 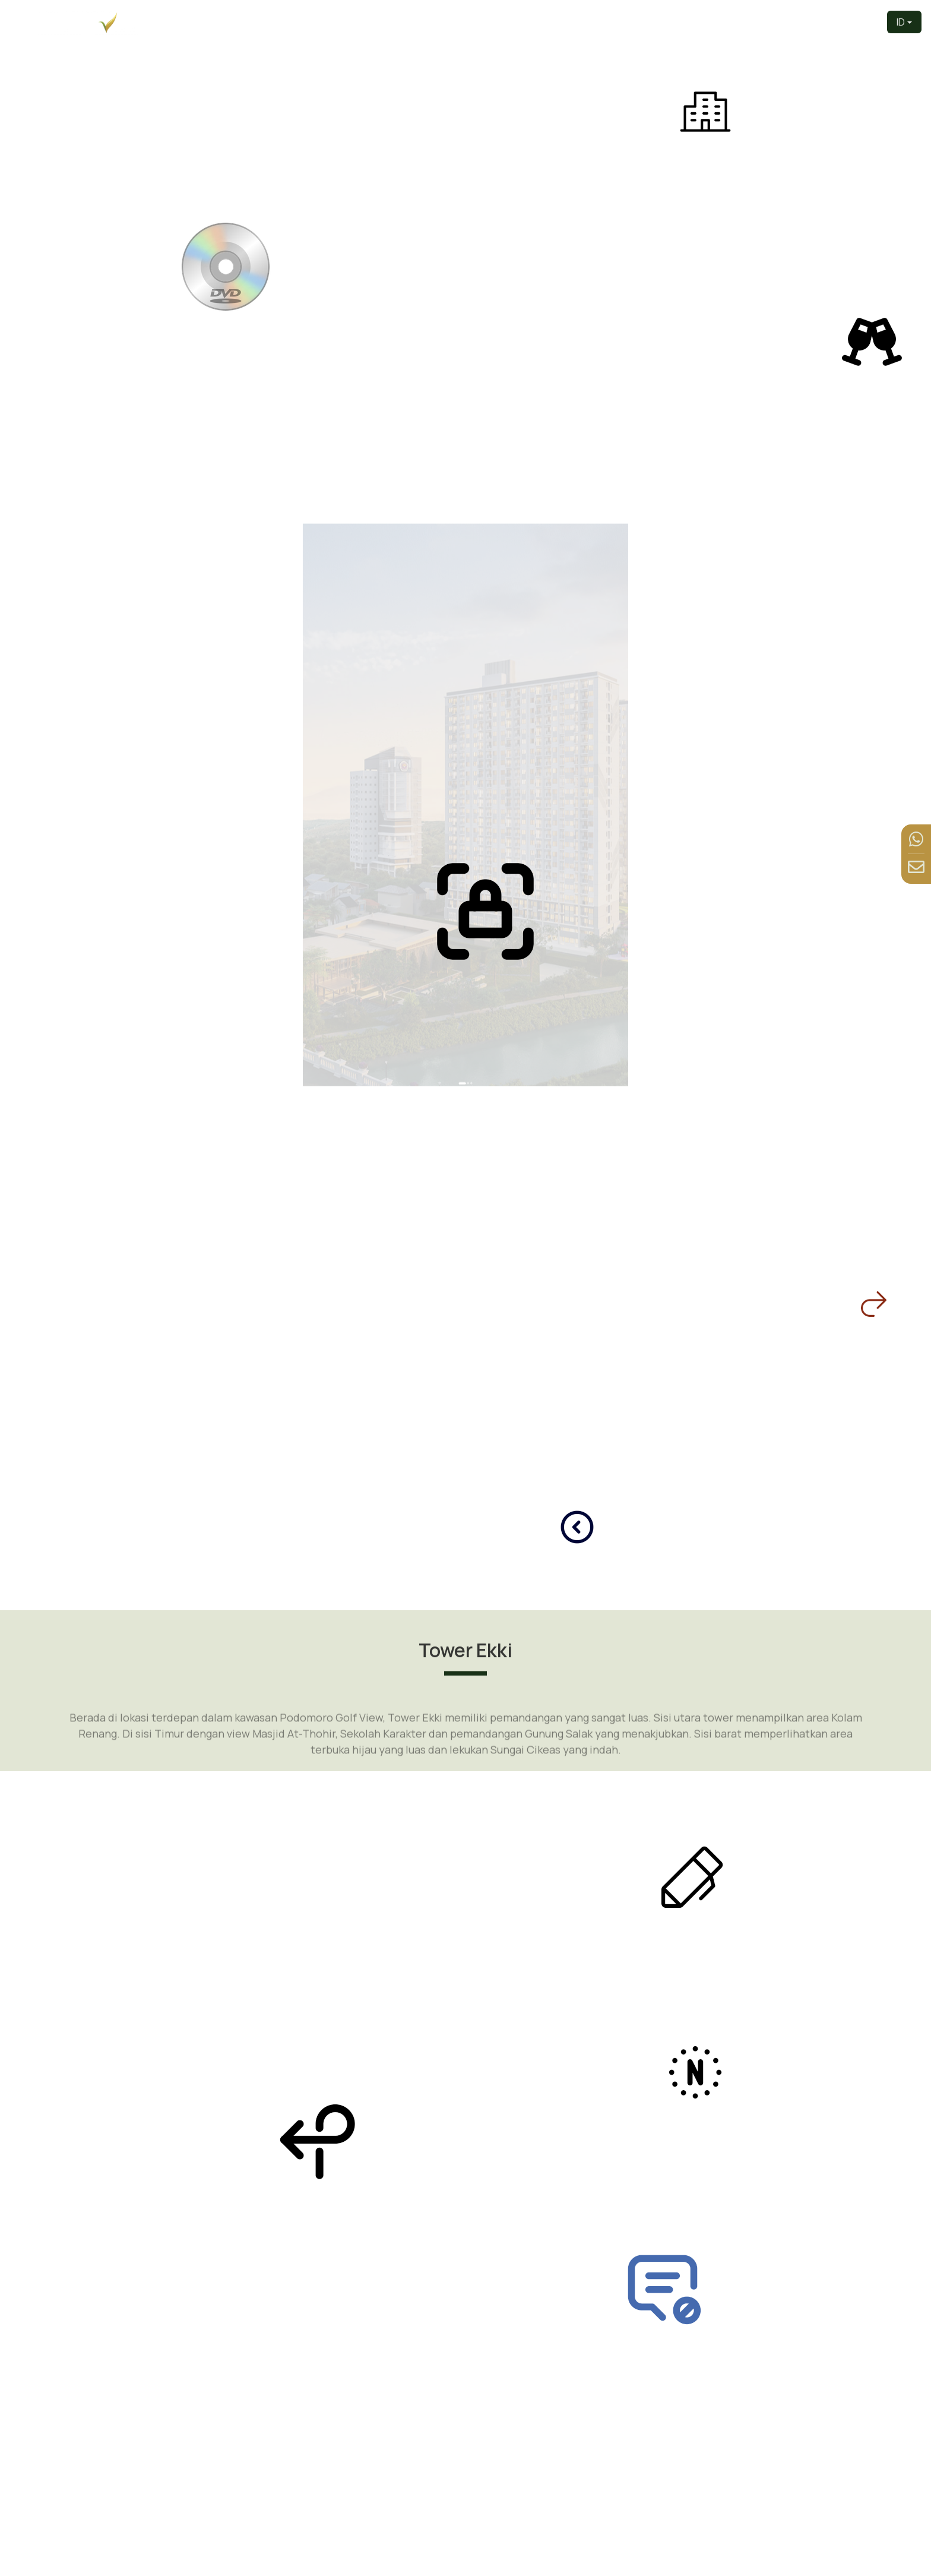 What do you see at coordinates (873, 1304) in the screenshot?
I see `redo last action` at bounding box center [873, 1304].